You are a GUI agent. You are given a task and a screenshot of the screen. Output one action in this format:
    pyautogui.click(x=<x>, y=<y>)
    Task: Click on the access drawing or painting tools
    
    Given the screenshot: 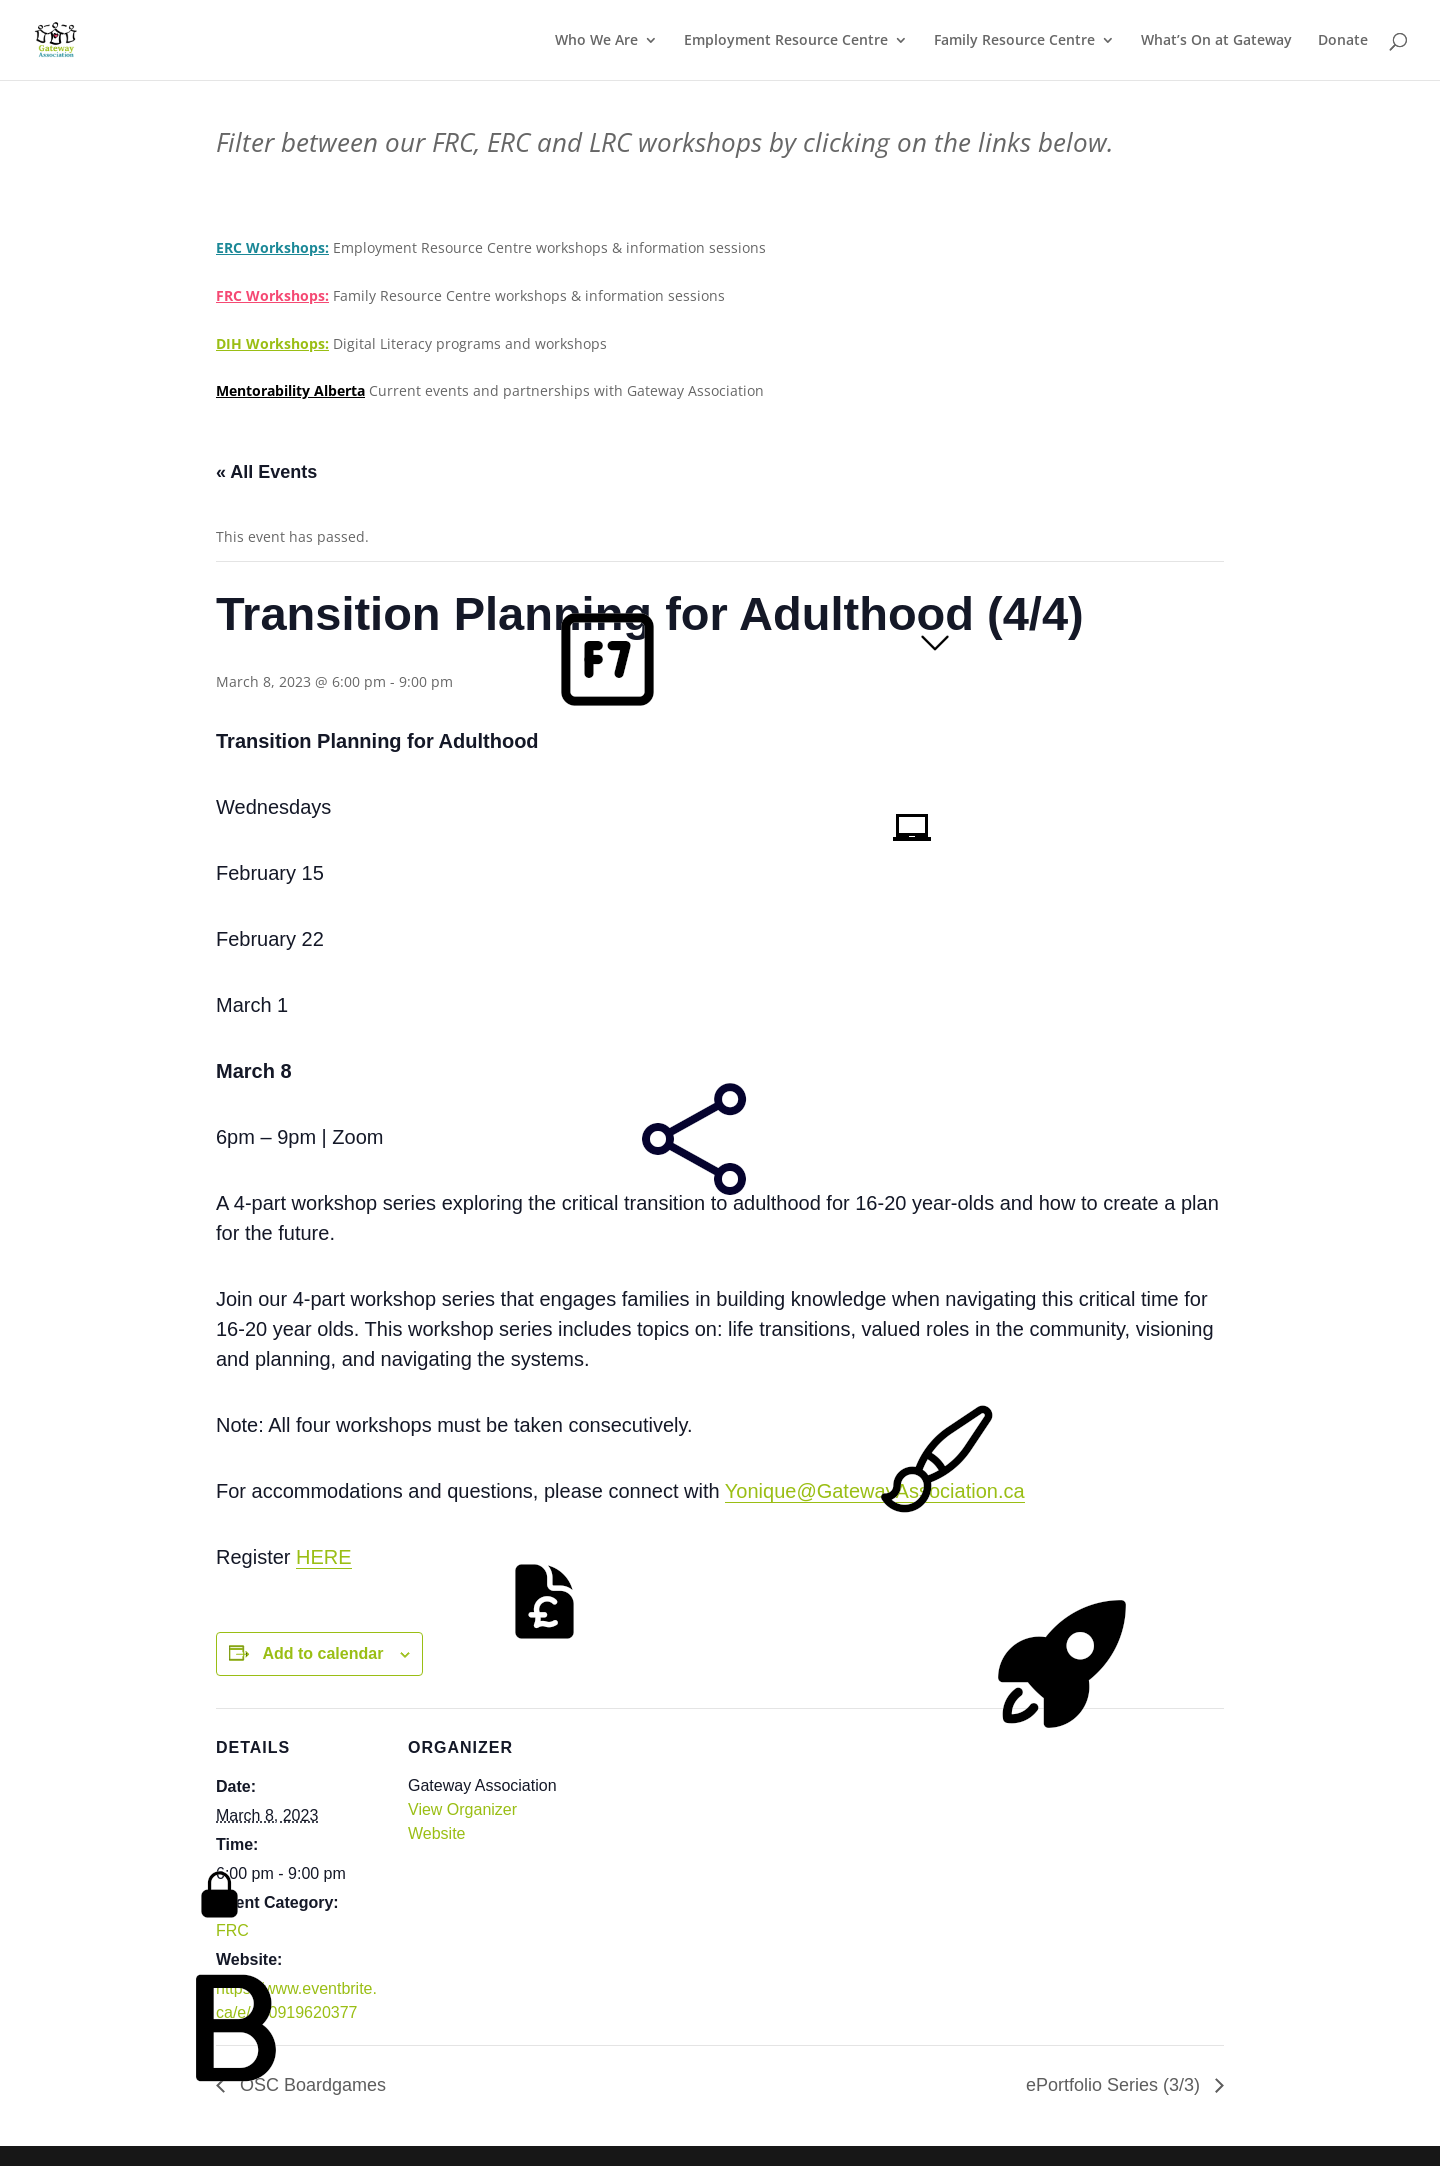 What is the action you would take?
    pyautogui.click(x=939, y=1459)
    